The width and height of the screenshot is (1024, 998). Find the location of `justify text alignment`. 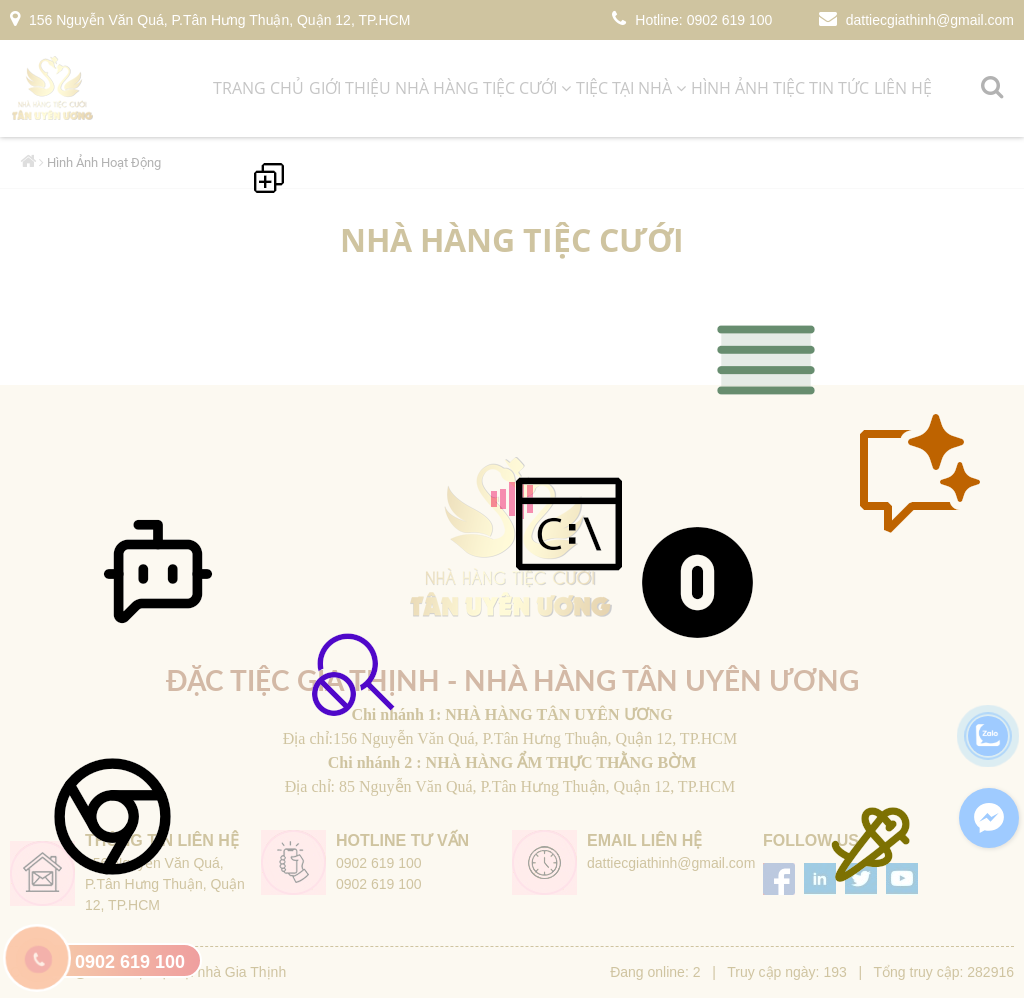

justify text alignment is located at coordinates (766, 362).